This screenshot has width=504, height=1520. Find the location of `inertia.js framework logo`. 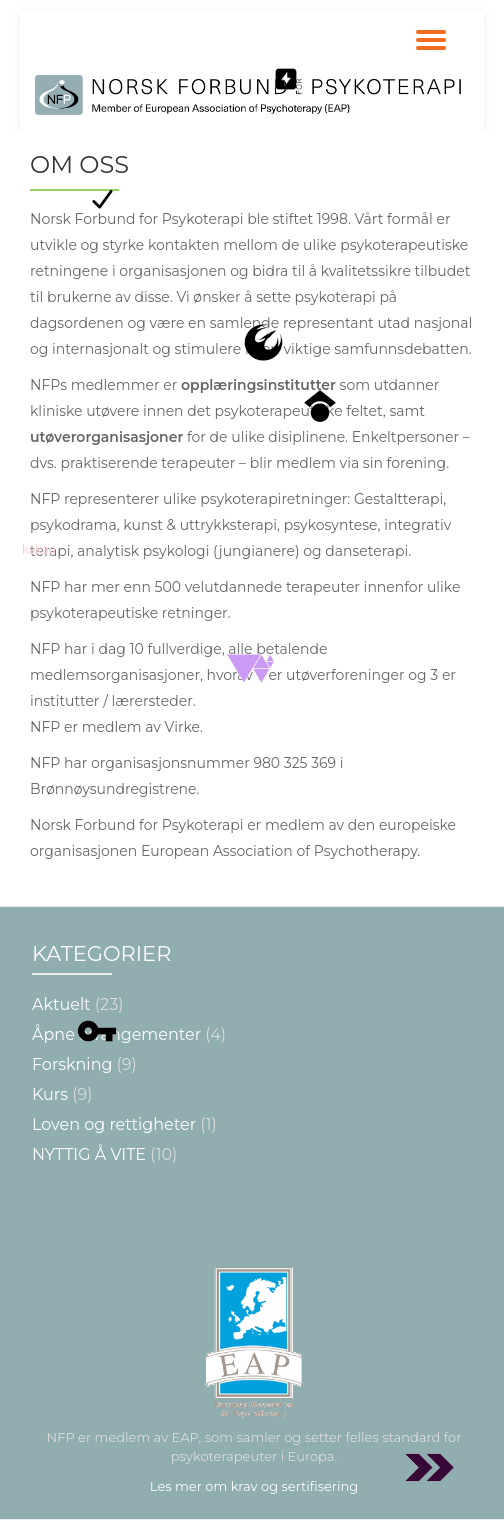

inertia.js framework logo is located at coordinates (429, 1467).